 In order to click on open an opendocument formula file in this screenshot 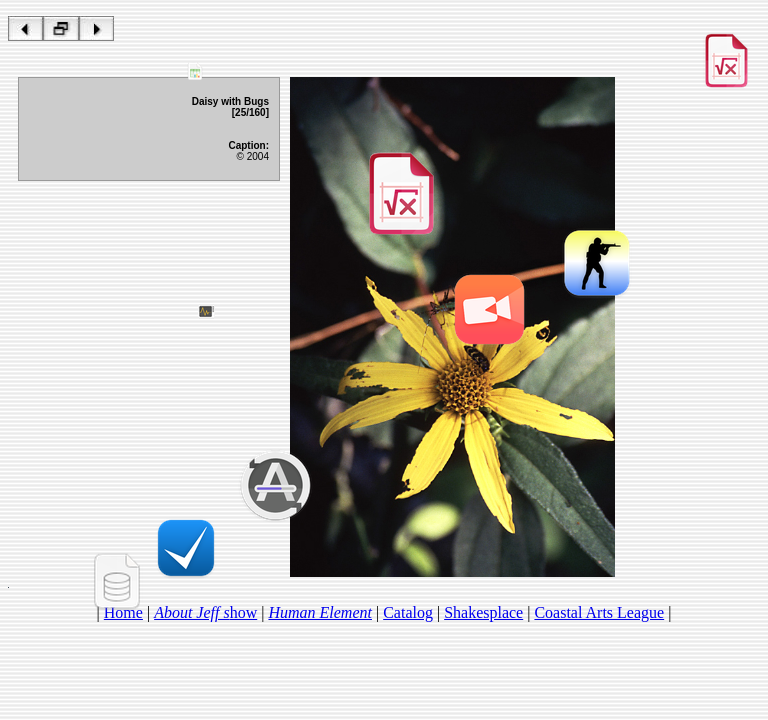, I will do `click(401, 193)`.